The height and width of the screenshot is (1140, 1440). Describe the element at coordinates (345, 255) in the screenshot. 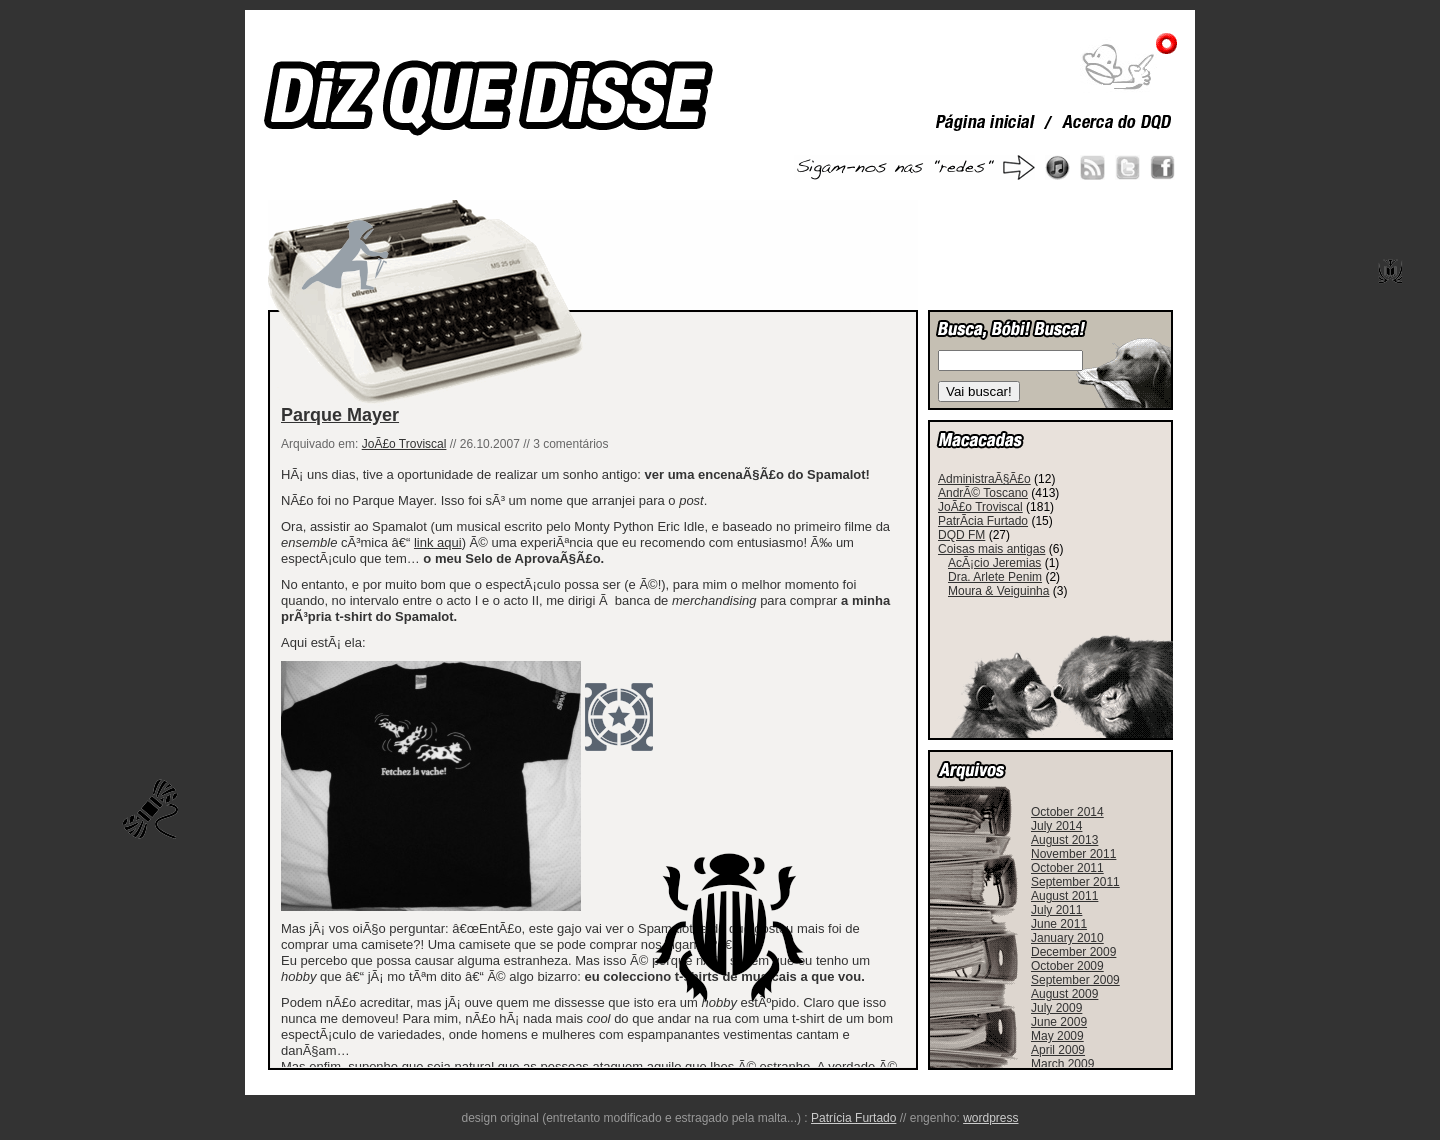

I see `select assassin or rogue character class` at that location.